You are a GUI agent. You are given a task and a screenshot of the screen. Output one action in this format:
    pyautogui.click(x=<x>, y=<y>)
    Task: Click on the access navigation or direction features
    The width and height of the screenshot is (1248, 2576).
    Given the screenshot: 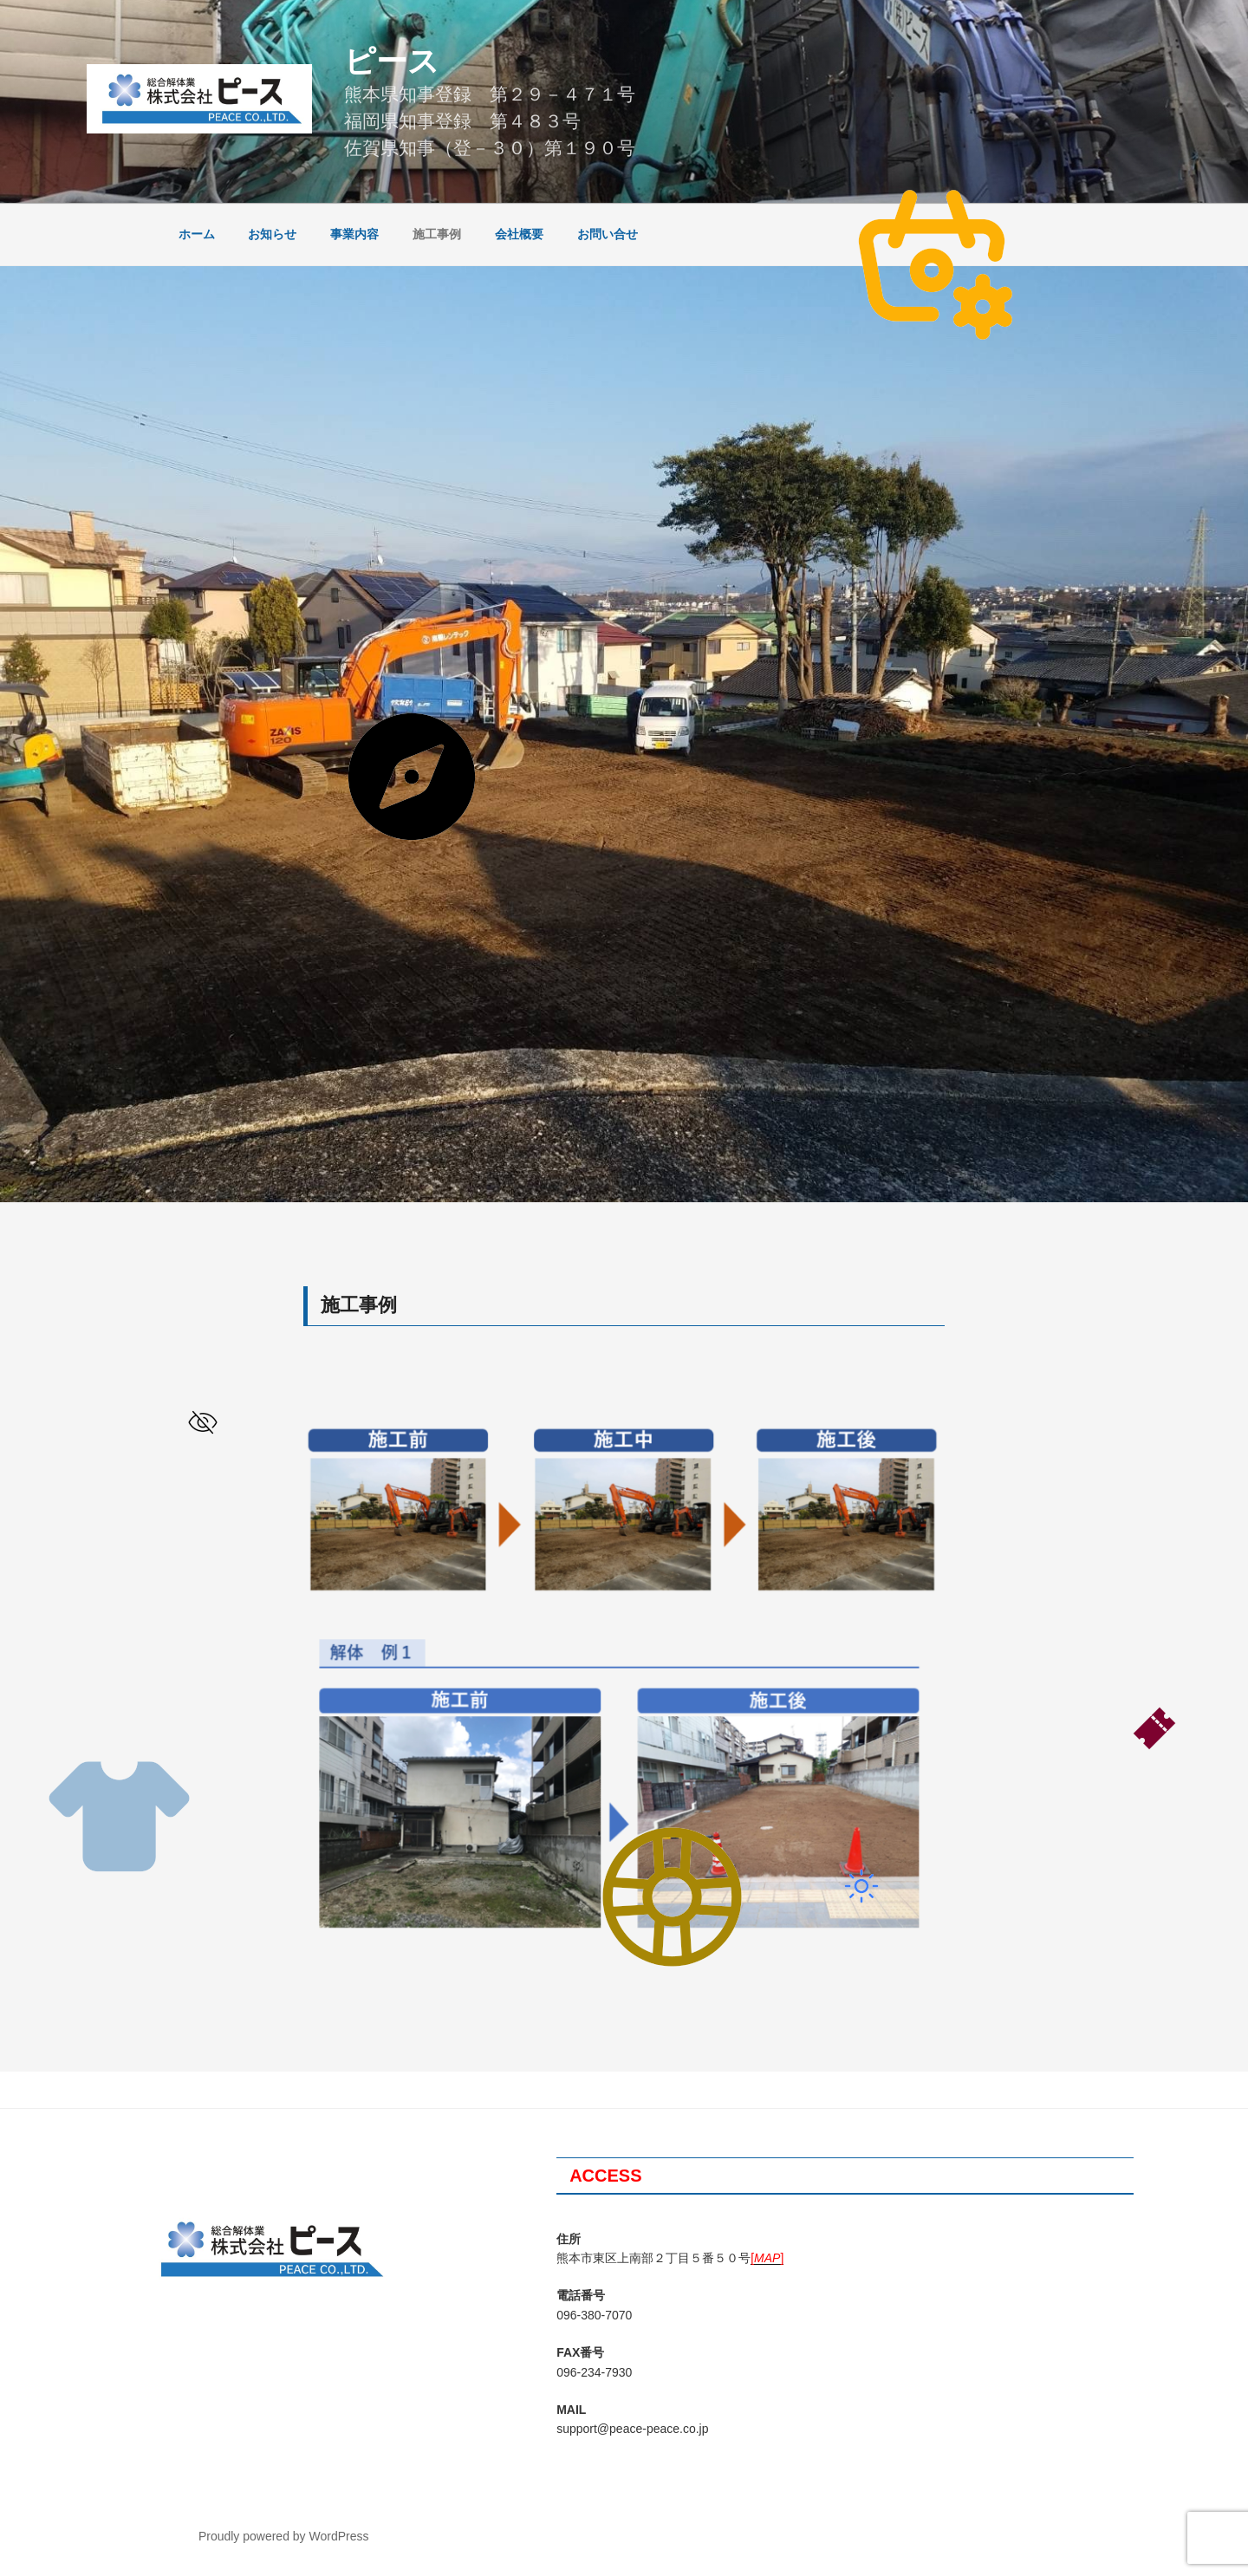 What is the action you would take?
    pyautogui.click(x=412, y=777)
    